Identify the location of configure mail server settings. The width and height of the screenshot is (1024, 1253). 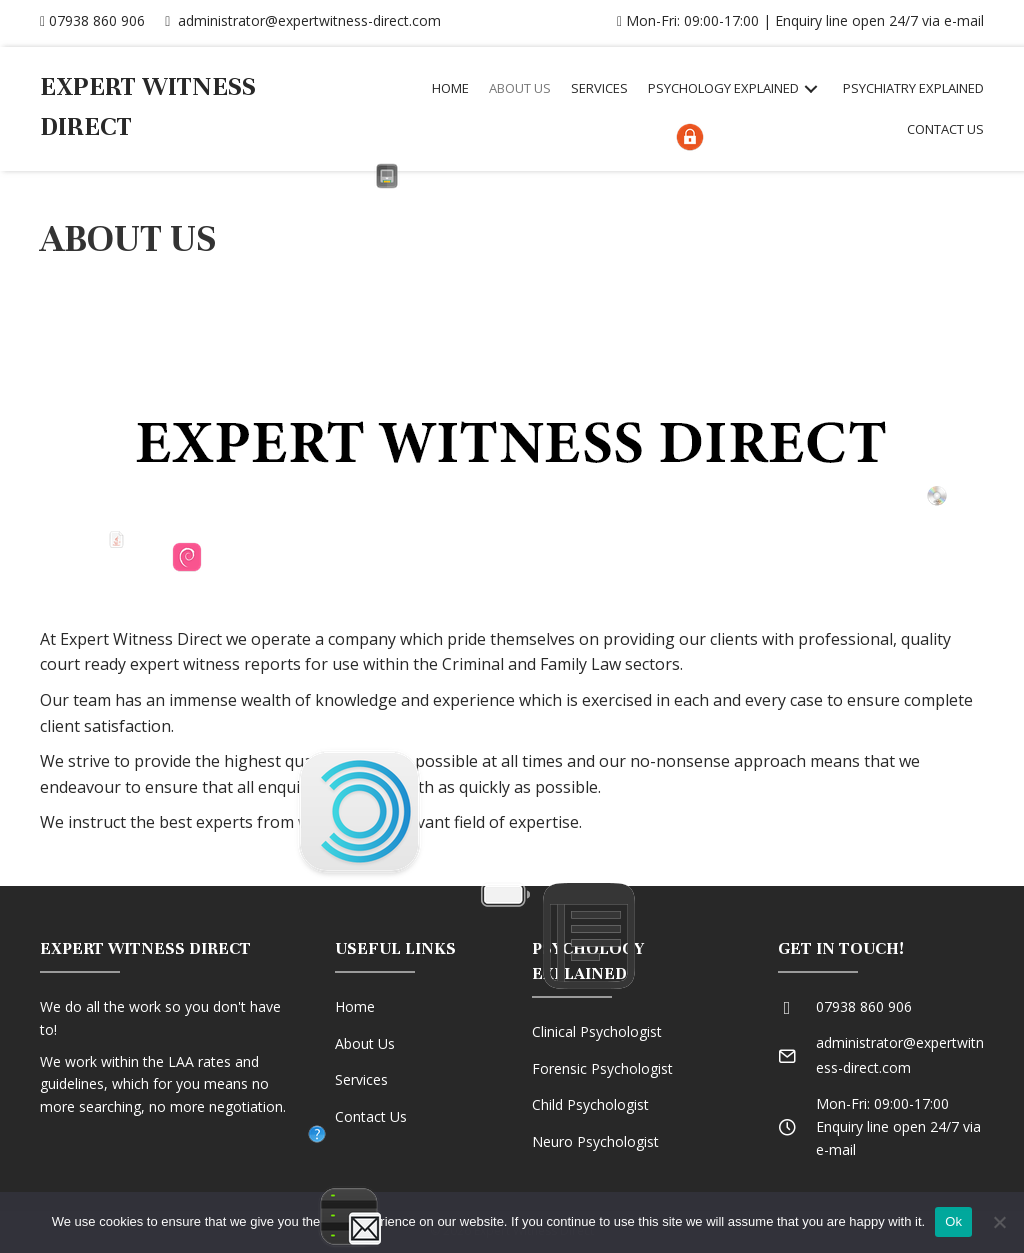
(349, 1217).